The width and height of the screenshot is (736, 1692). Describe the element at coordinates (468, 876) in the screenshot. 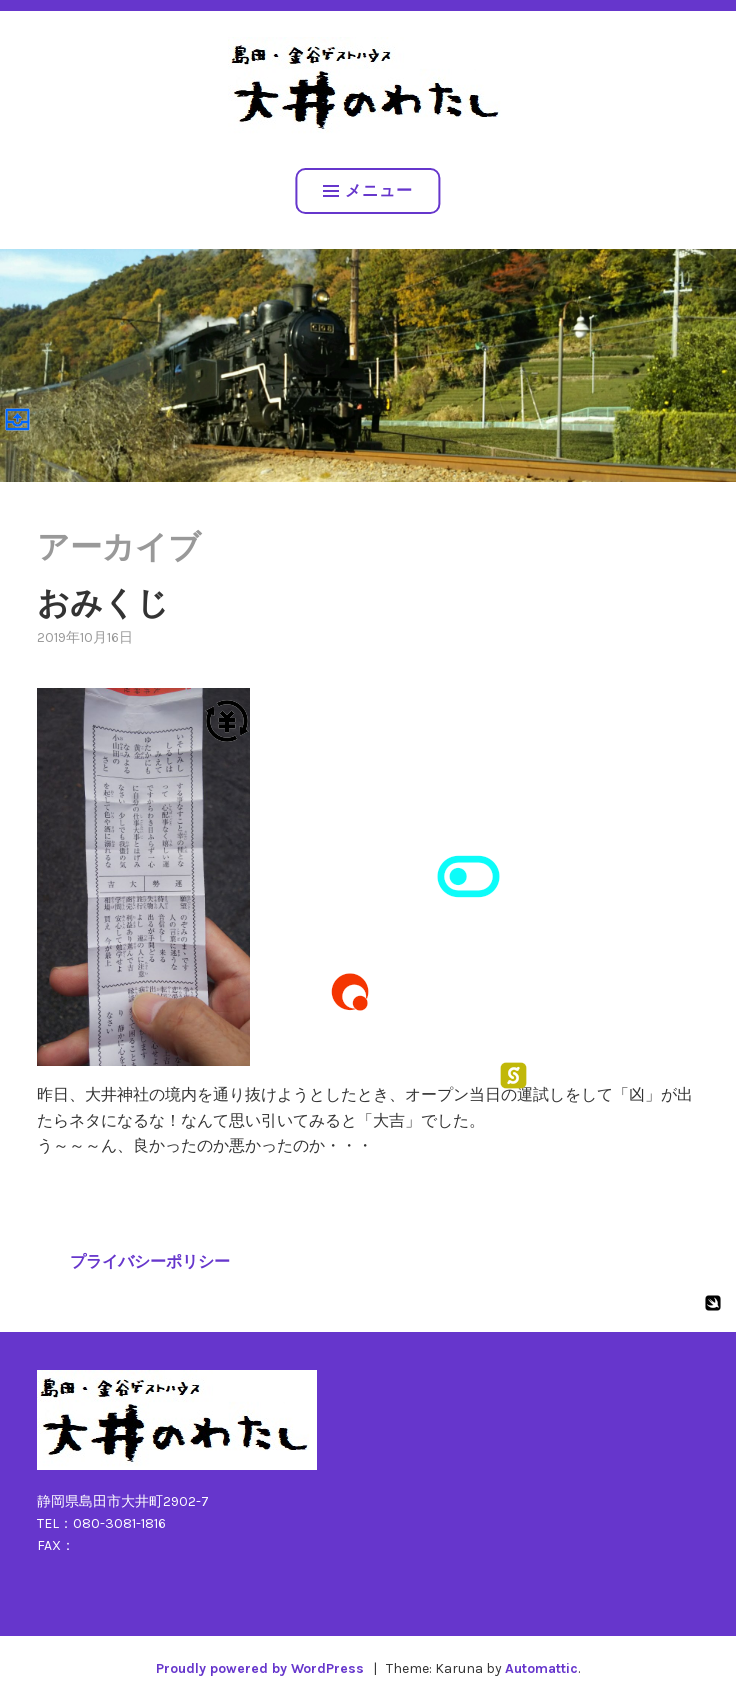

I see `toggle a setting off` at that location.